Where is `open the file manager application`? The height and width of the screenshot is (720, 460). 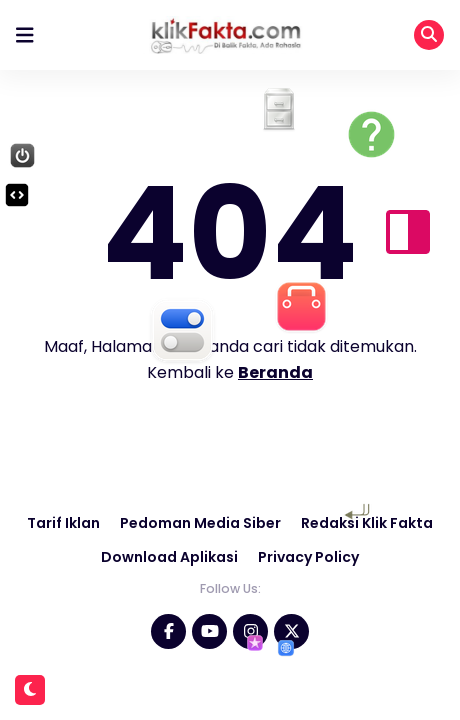
open the file manager application is located at coordinates (279, 110).